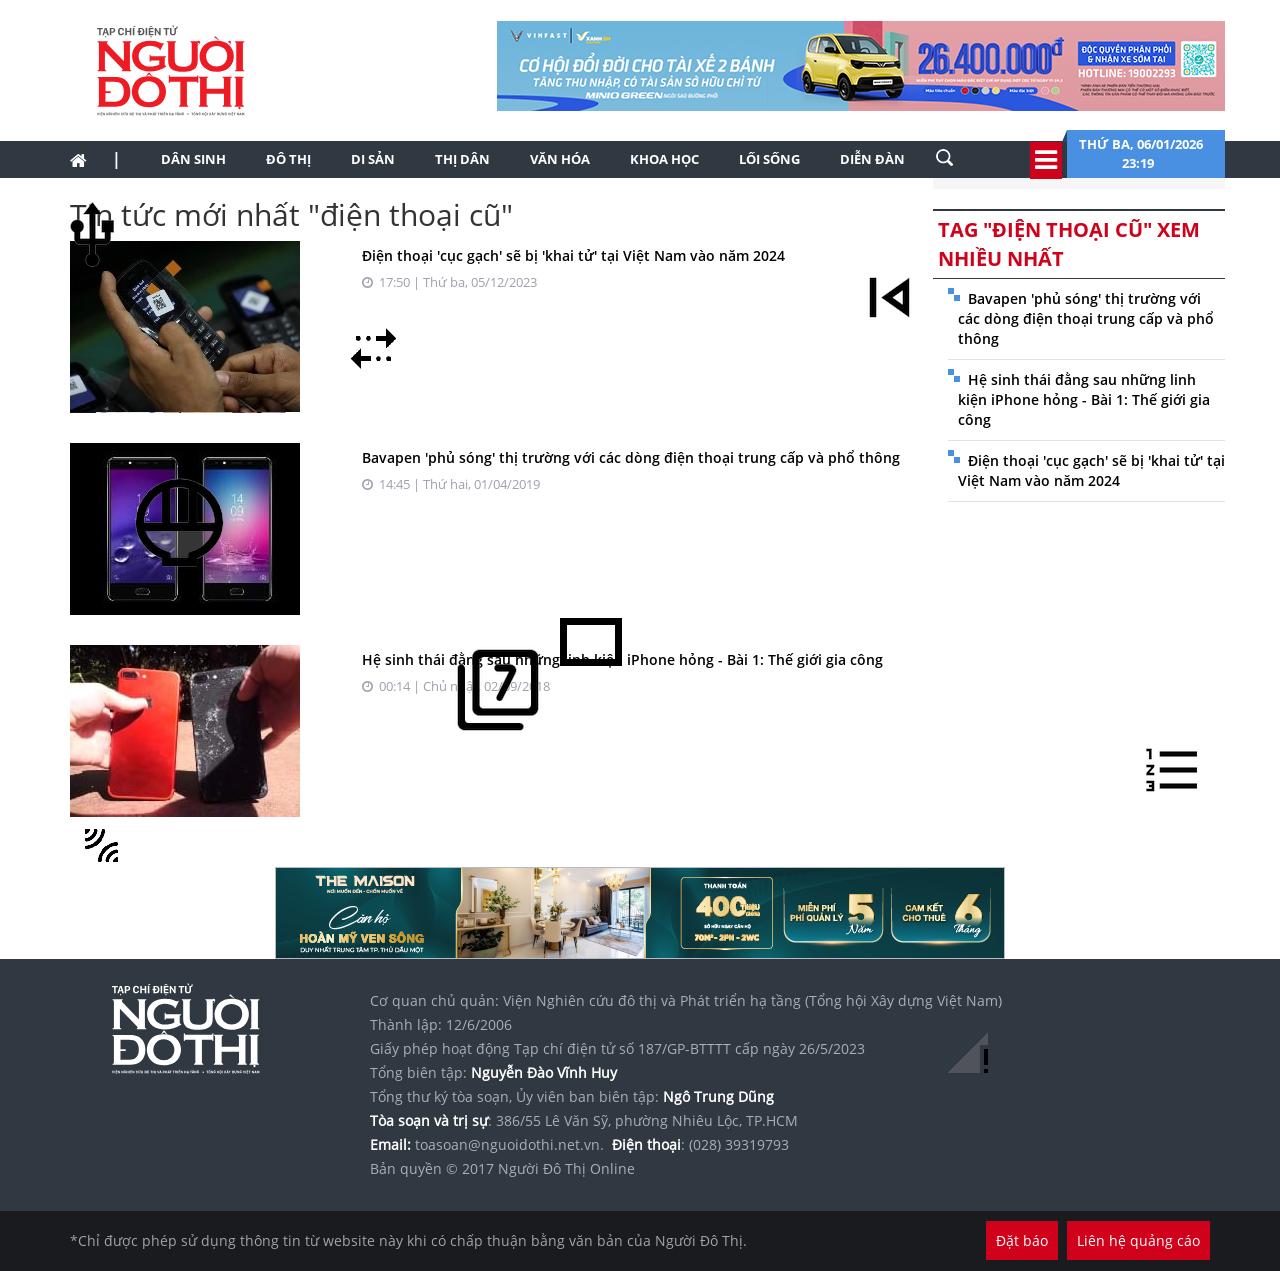 The height and width of the screenshot is (1271, 1280). I want to click on indicates no cellular signal with no internet connection, so click(968, 1053).